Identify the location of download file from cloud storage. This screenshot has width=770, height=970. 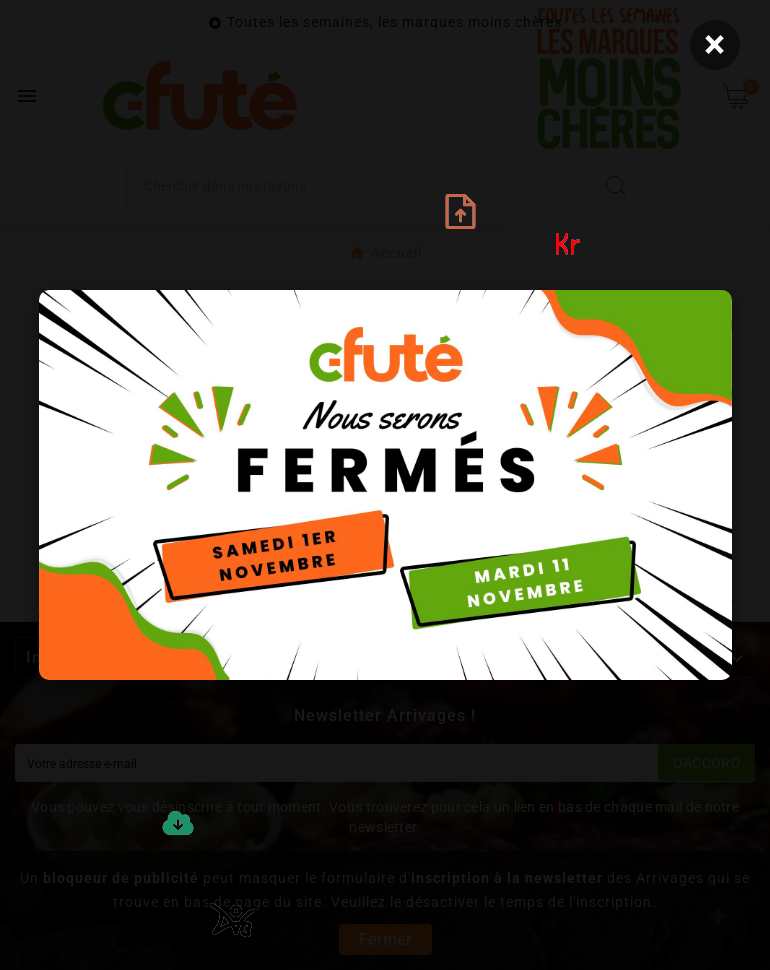
(178, 823).